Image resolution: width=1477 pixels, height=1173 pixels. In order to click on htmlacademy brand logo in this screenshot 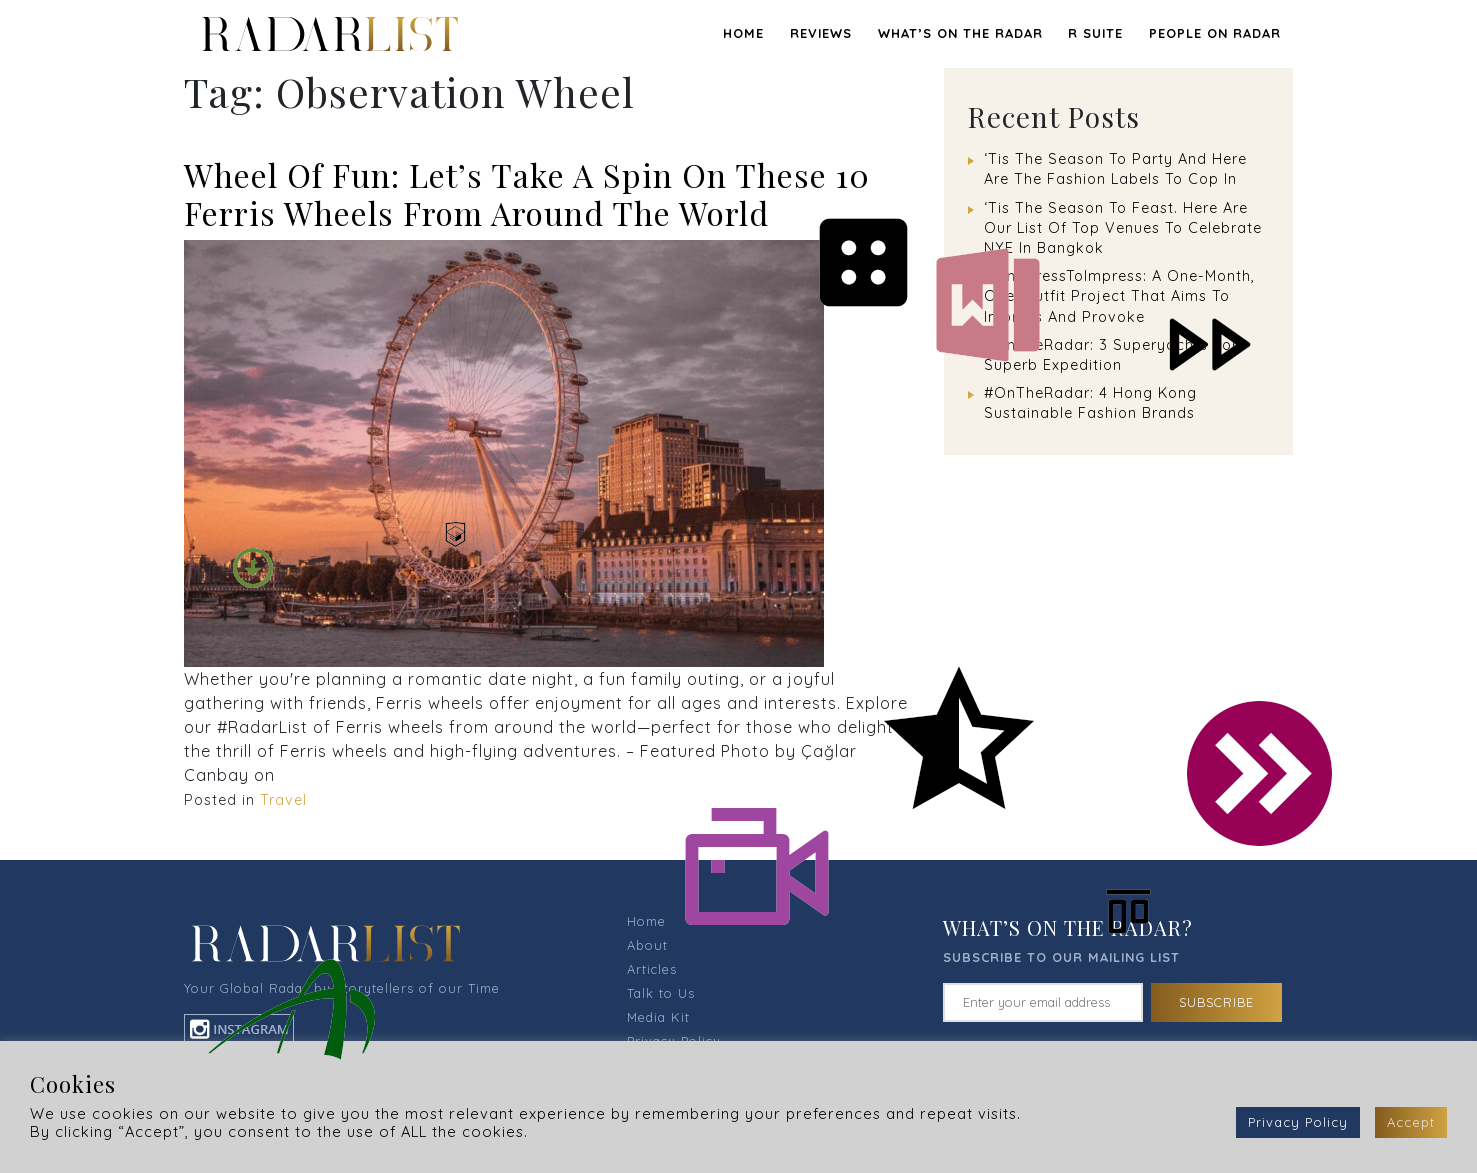, I will do `click(455, 534)`.